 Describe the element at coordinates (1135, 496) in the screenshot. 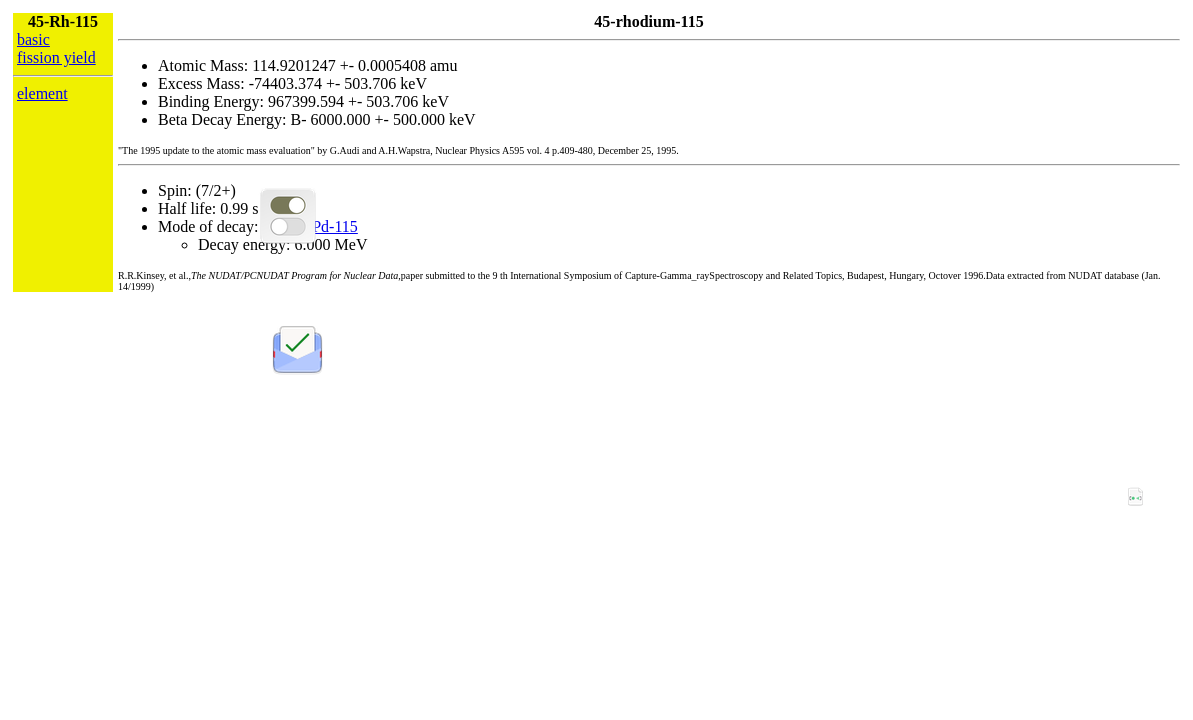

I see `a systemd unit configuration file` at that location.